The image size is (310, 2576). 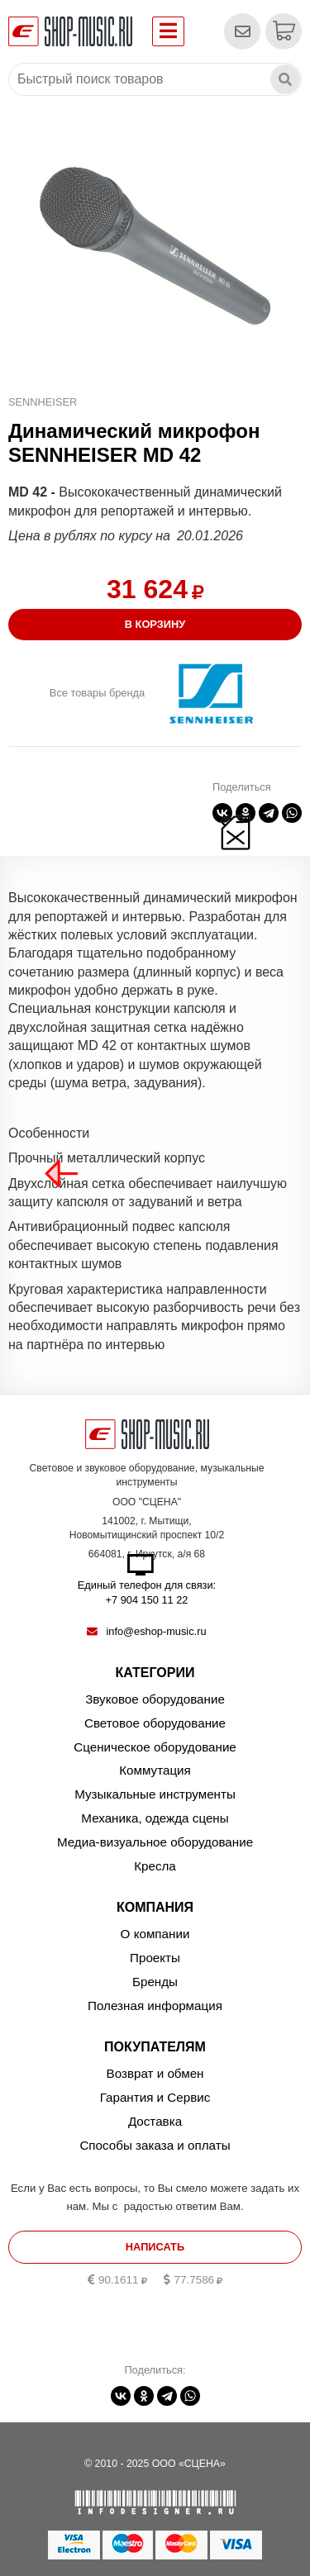 What do you see at coordinates (61, 1173) in the screenshot?
I see `go back to previous screen` at bounding box center [61, 1173].